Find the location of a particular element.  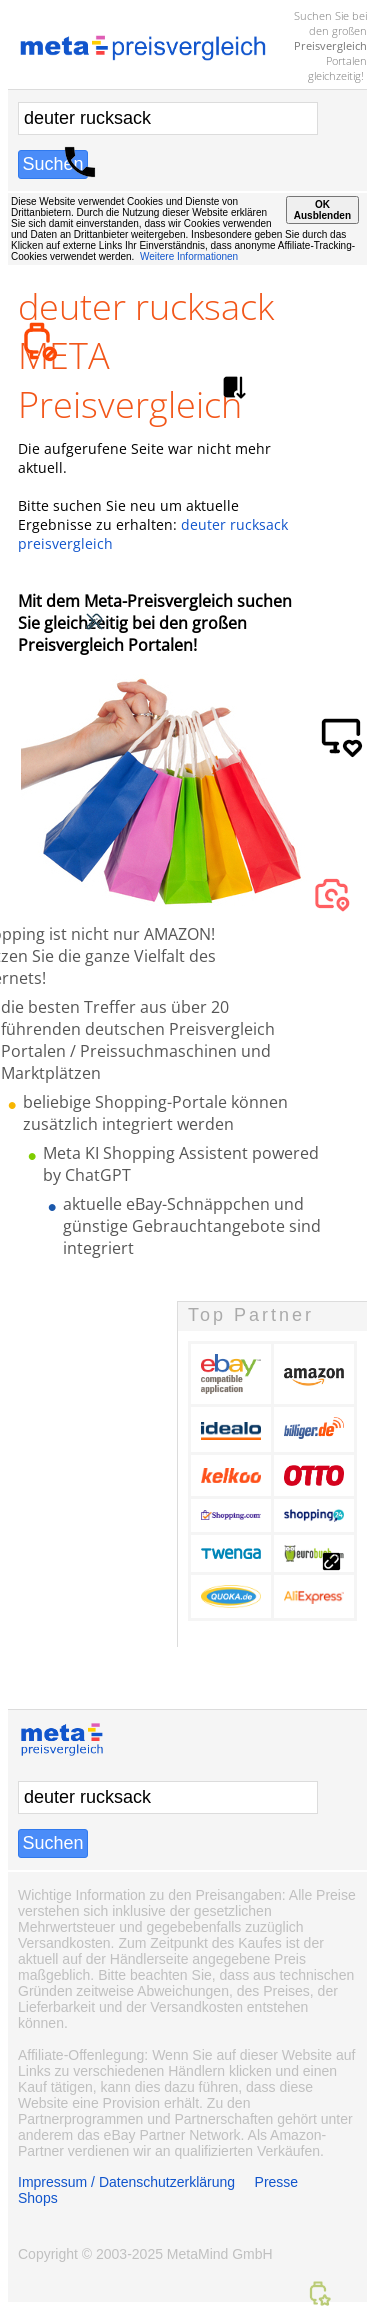

add device to favorites is located at coordinates (341, 736).